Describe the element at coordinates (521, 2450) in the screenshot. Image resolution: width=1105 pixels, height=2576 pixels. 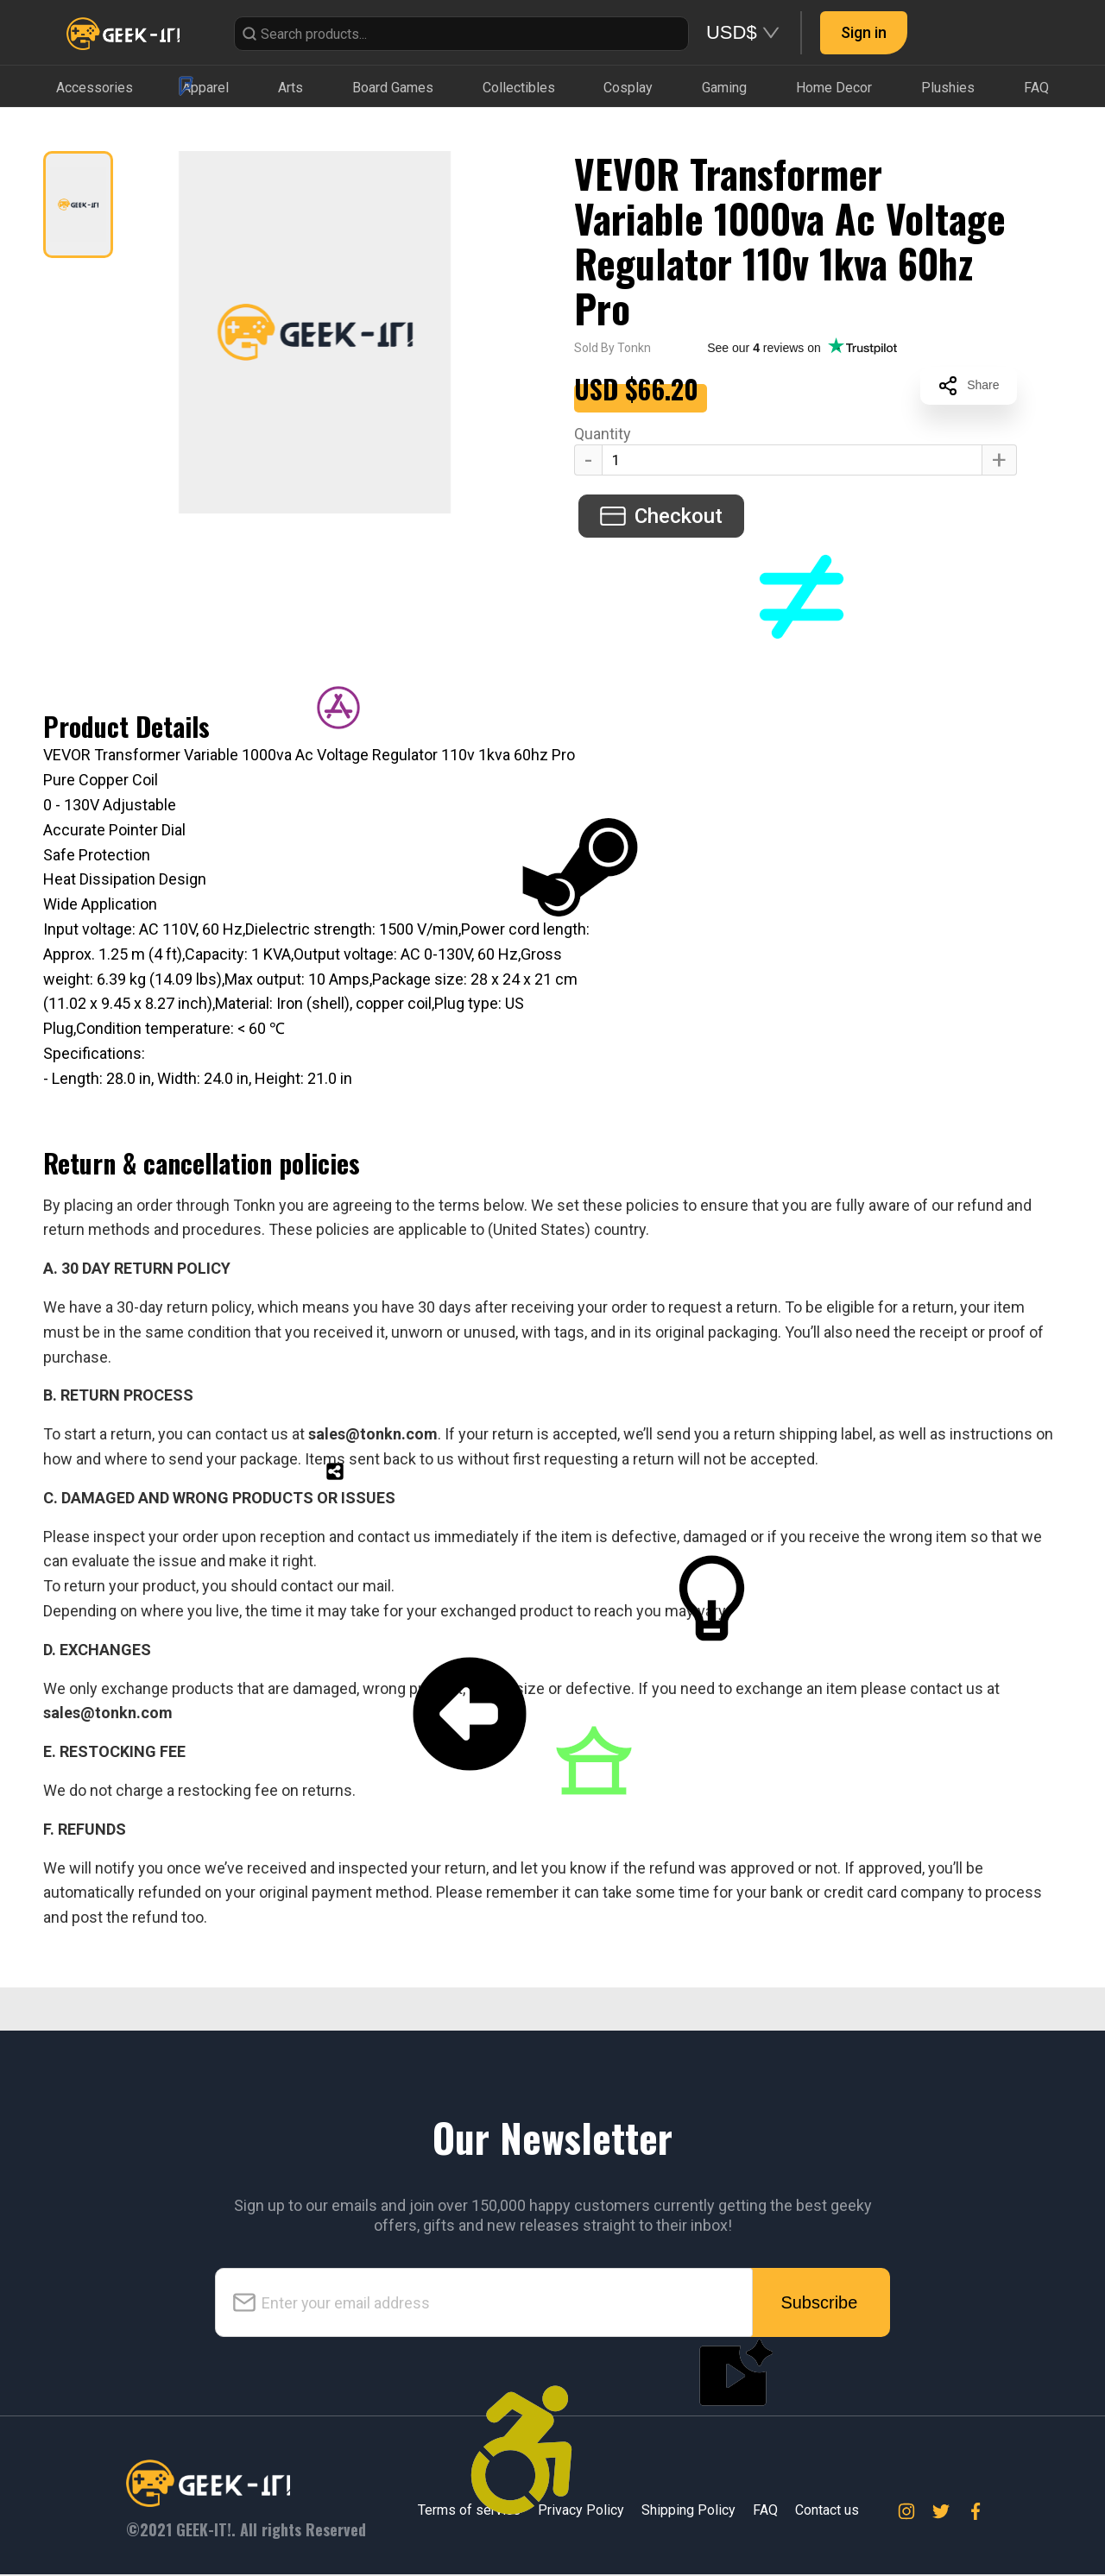
I see `indicates wheelchair accessibility` at that location.